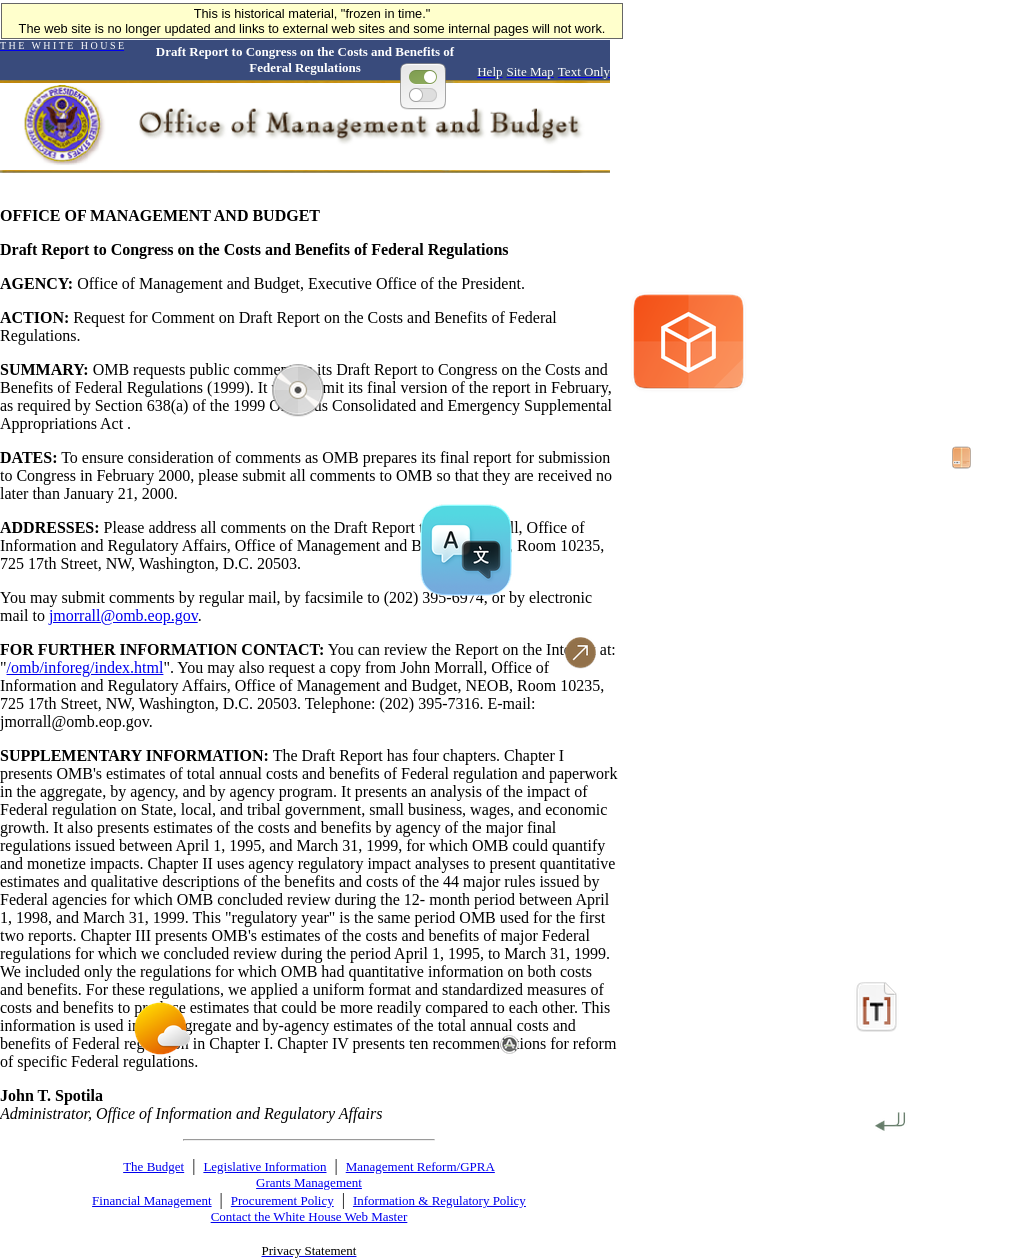  Describe the element at coordinates (961, 457) in the screenshot. I see `open the software installer app` at that location.